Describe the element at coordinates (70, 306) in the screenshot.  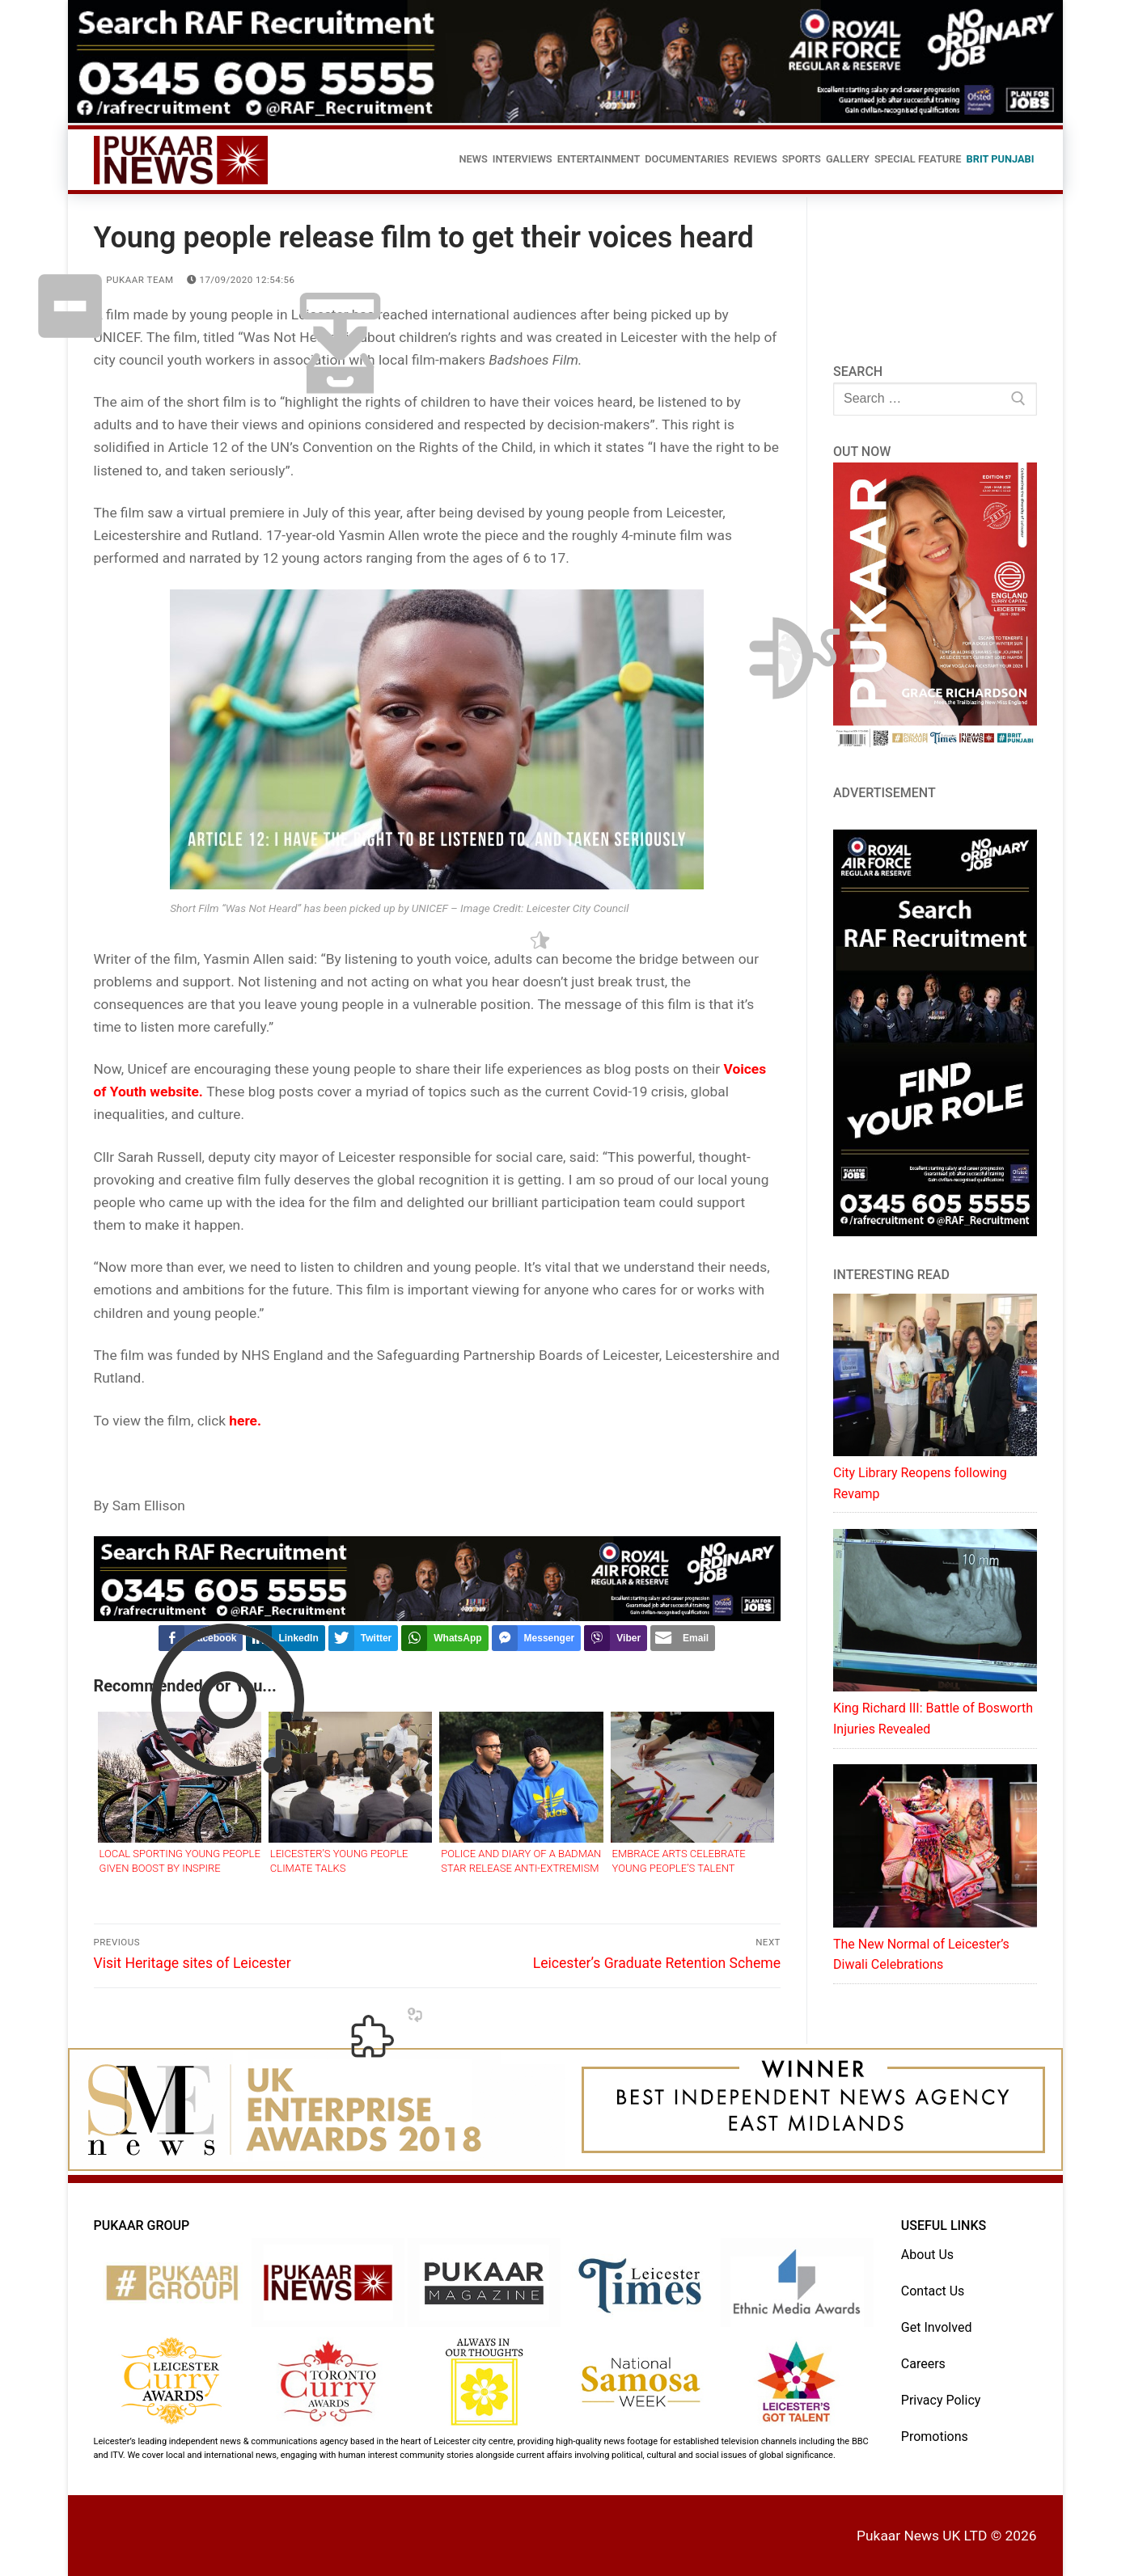
I see `zoom out to see more content` at that location.